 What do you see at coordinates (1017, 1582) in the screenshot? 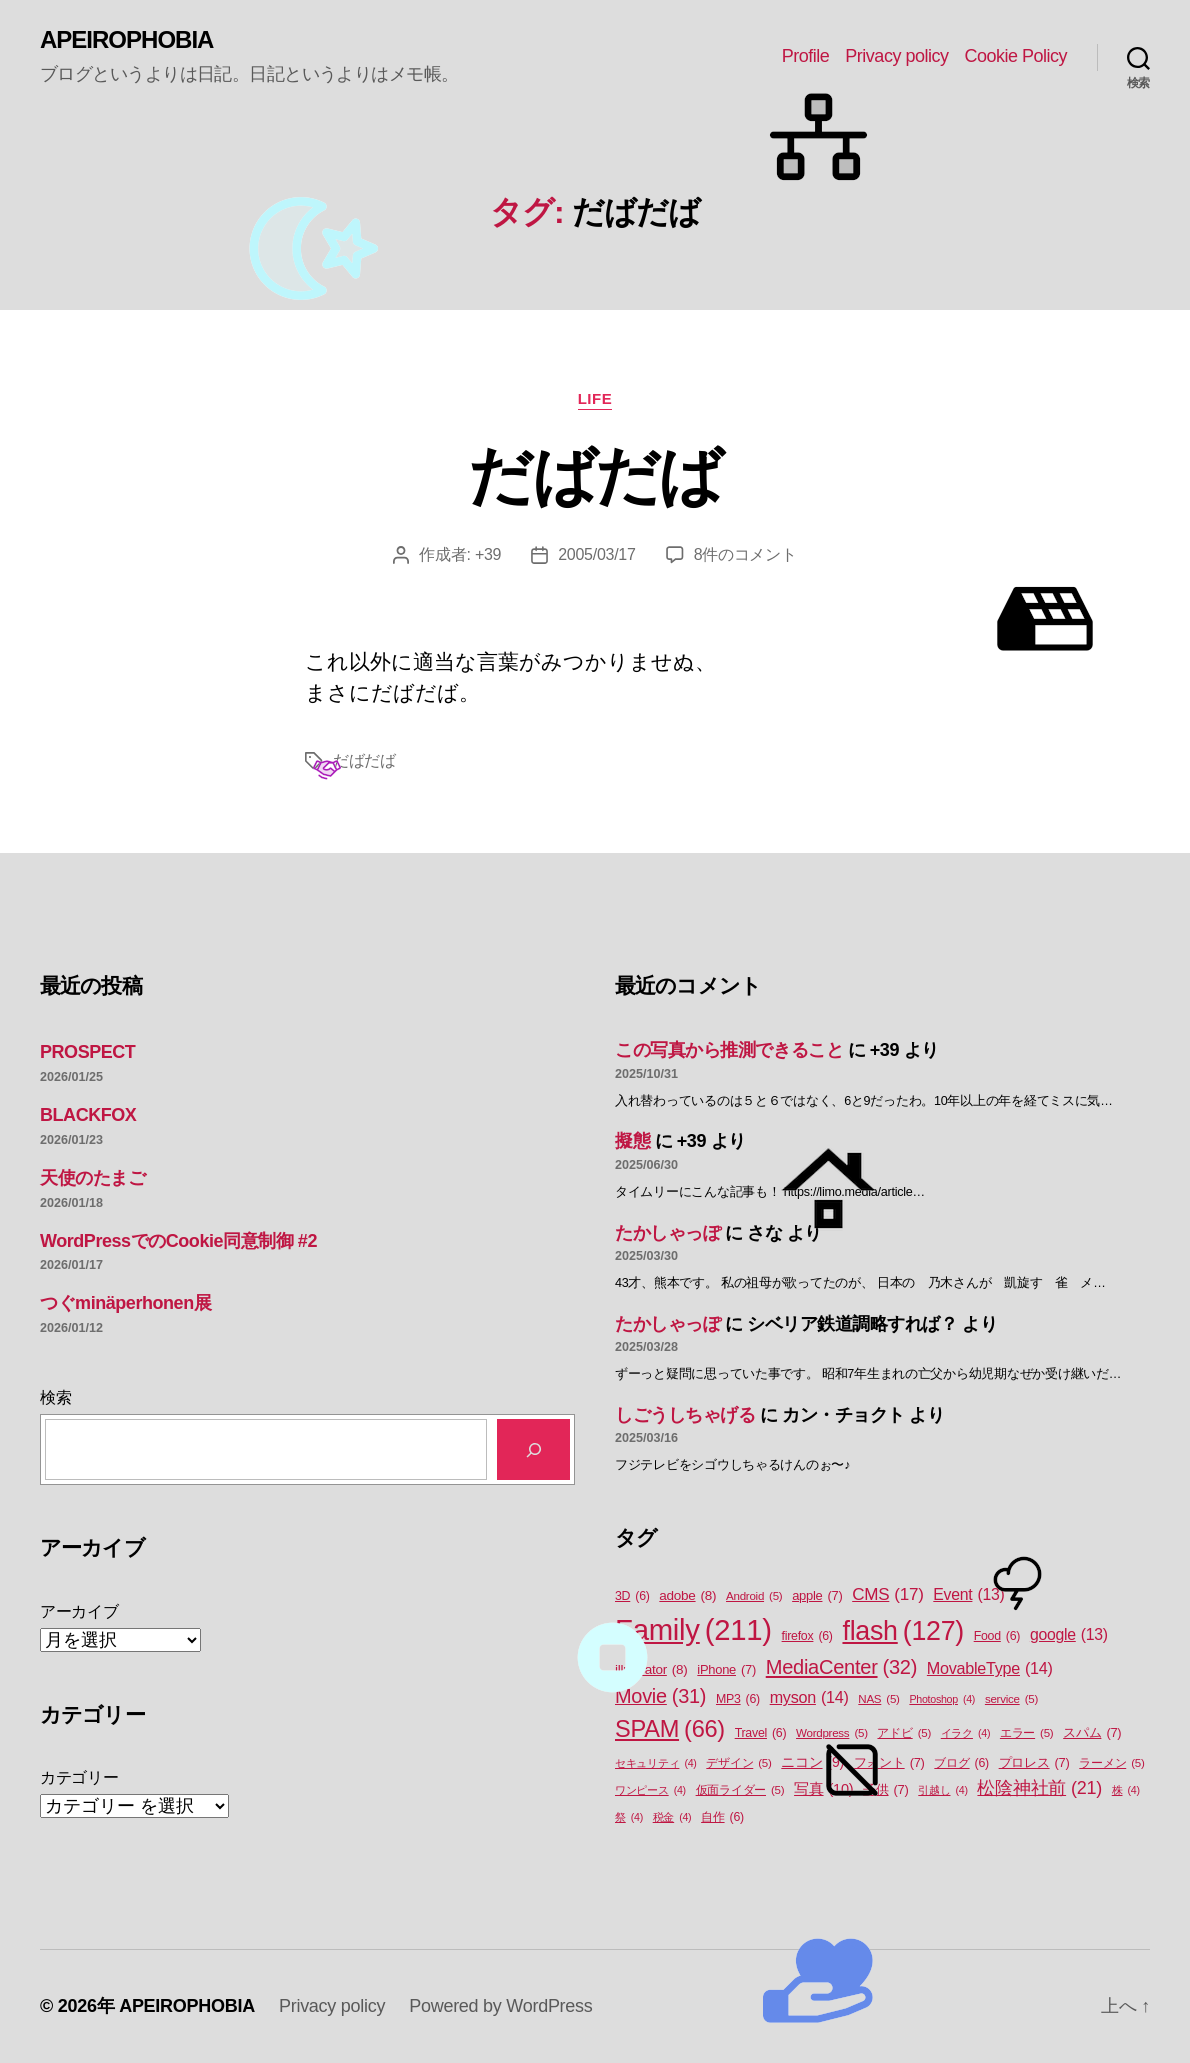
I see `indicates thunderstorm or severe weather conditions` at bounding box center [1017, 1582].